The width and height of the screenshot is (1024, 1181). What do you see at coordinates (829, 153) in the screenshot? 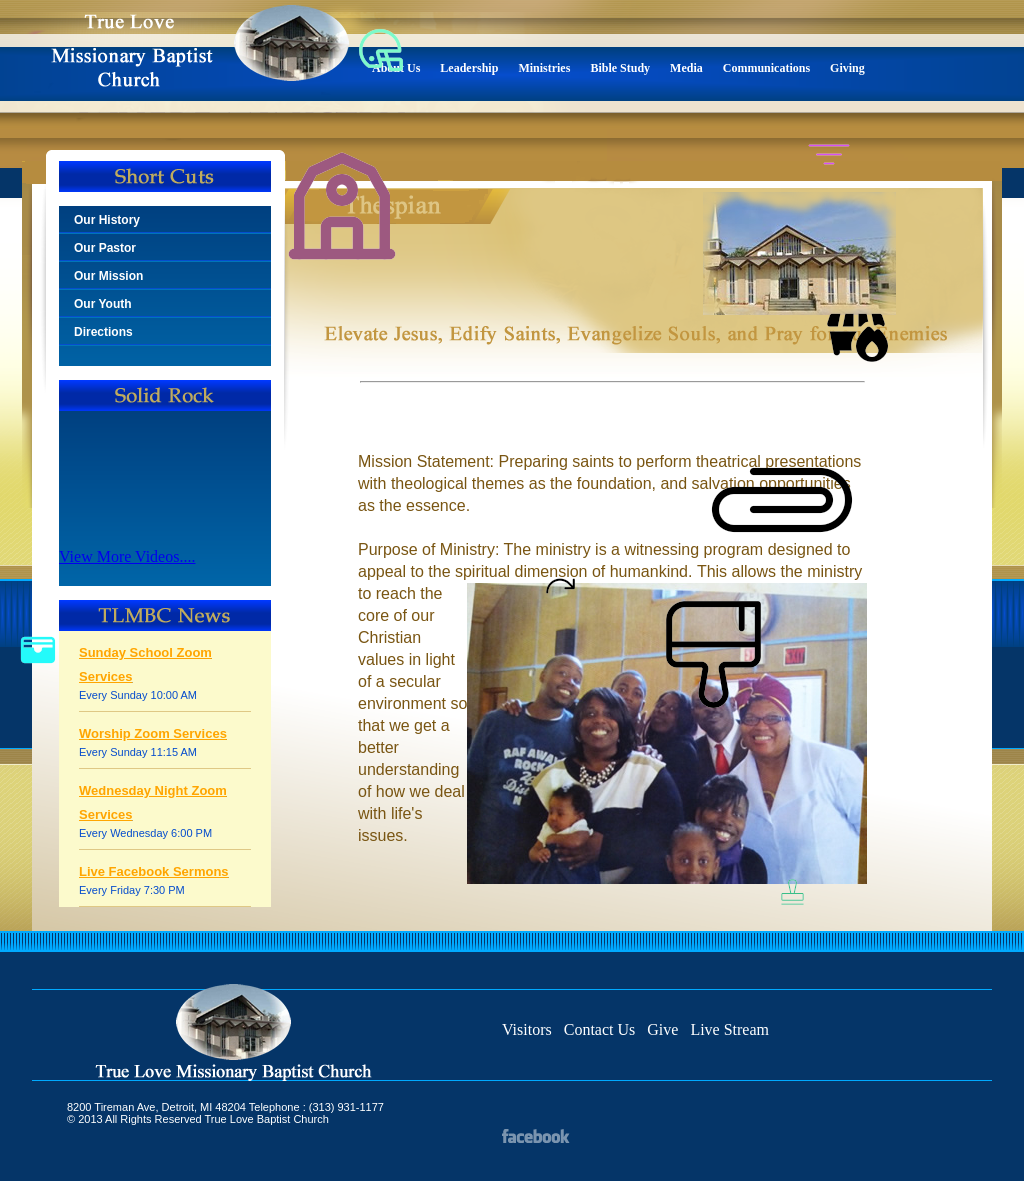
I see `filter or sort content` at bounding box center [829, 153].